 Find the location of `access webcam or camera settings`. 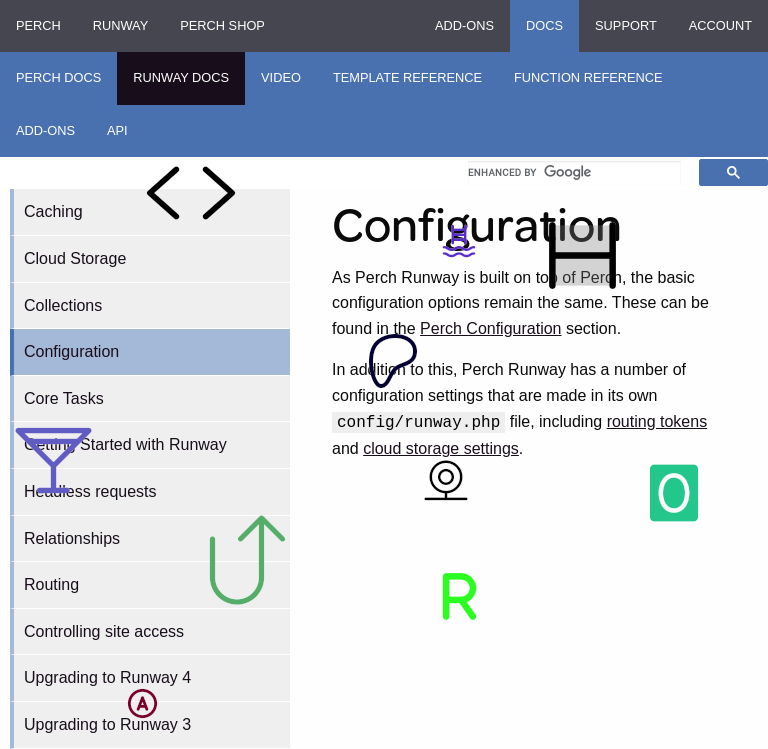

access webcam or camera settings is located at coordinates (446, 482).